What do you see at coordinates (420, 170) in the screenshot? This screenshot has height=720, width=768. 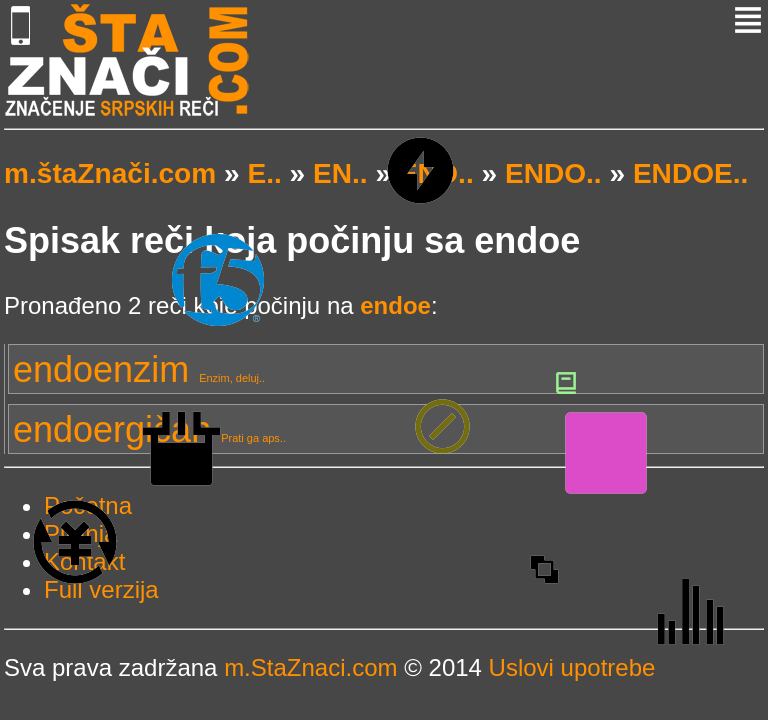 I see `play media from disc drive` at bounding box center [420, 170].